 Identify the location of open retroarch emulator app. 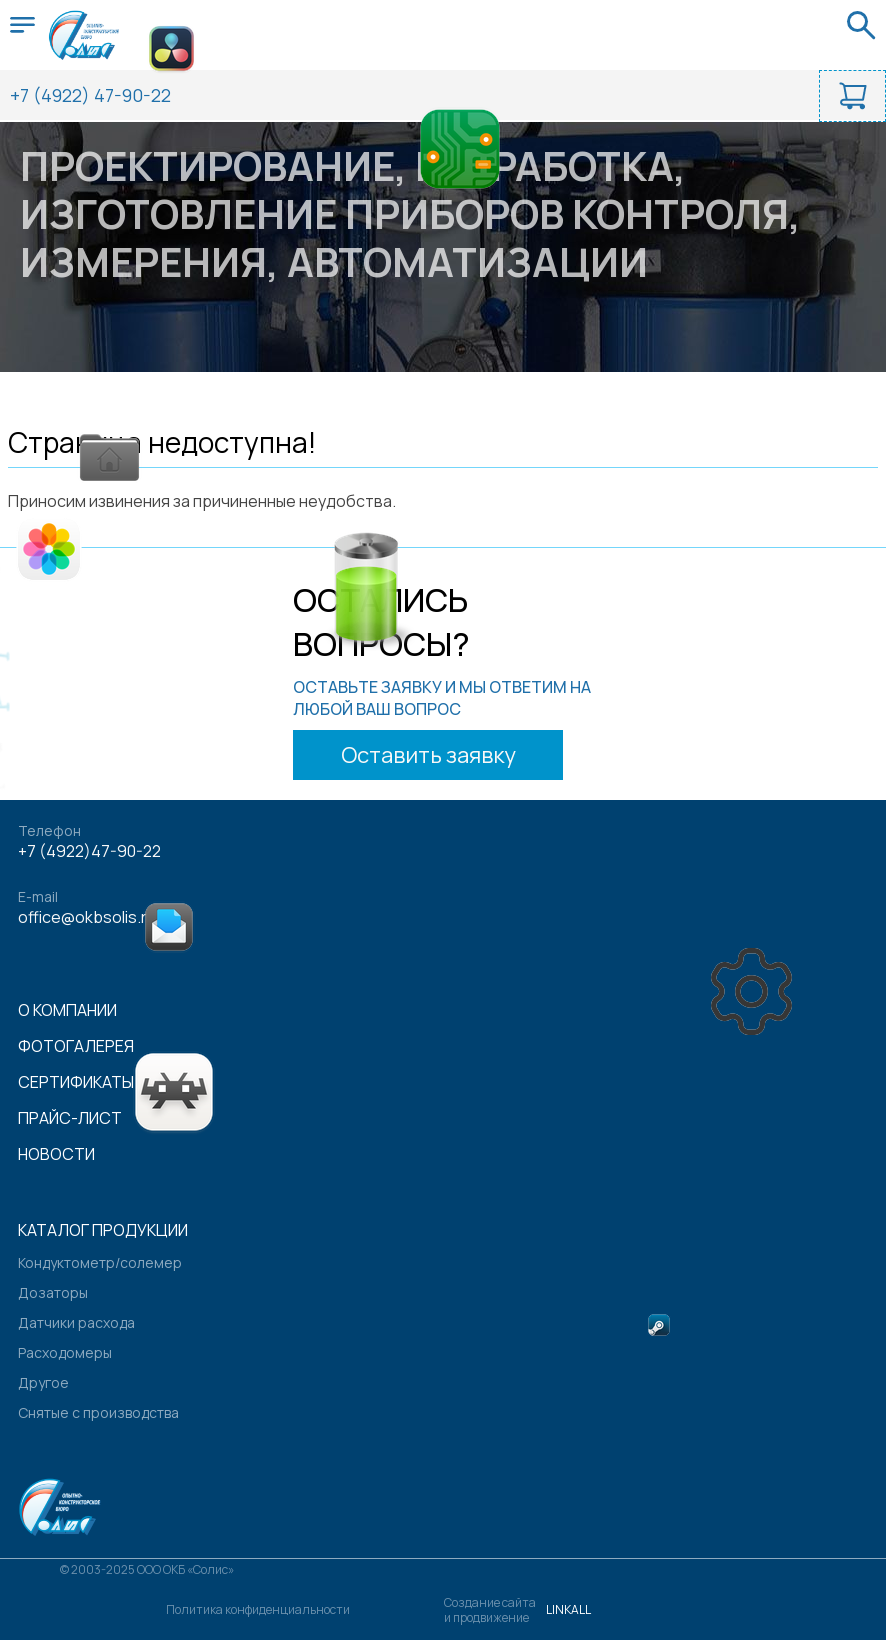
(174, 1092).